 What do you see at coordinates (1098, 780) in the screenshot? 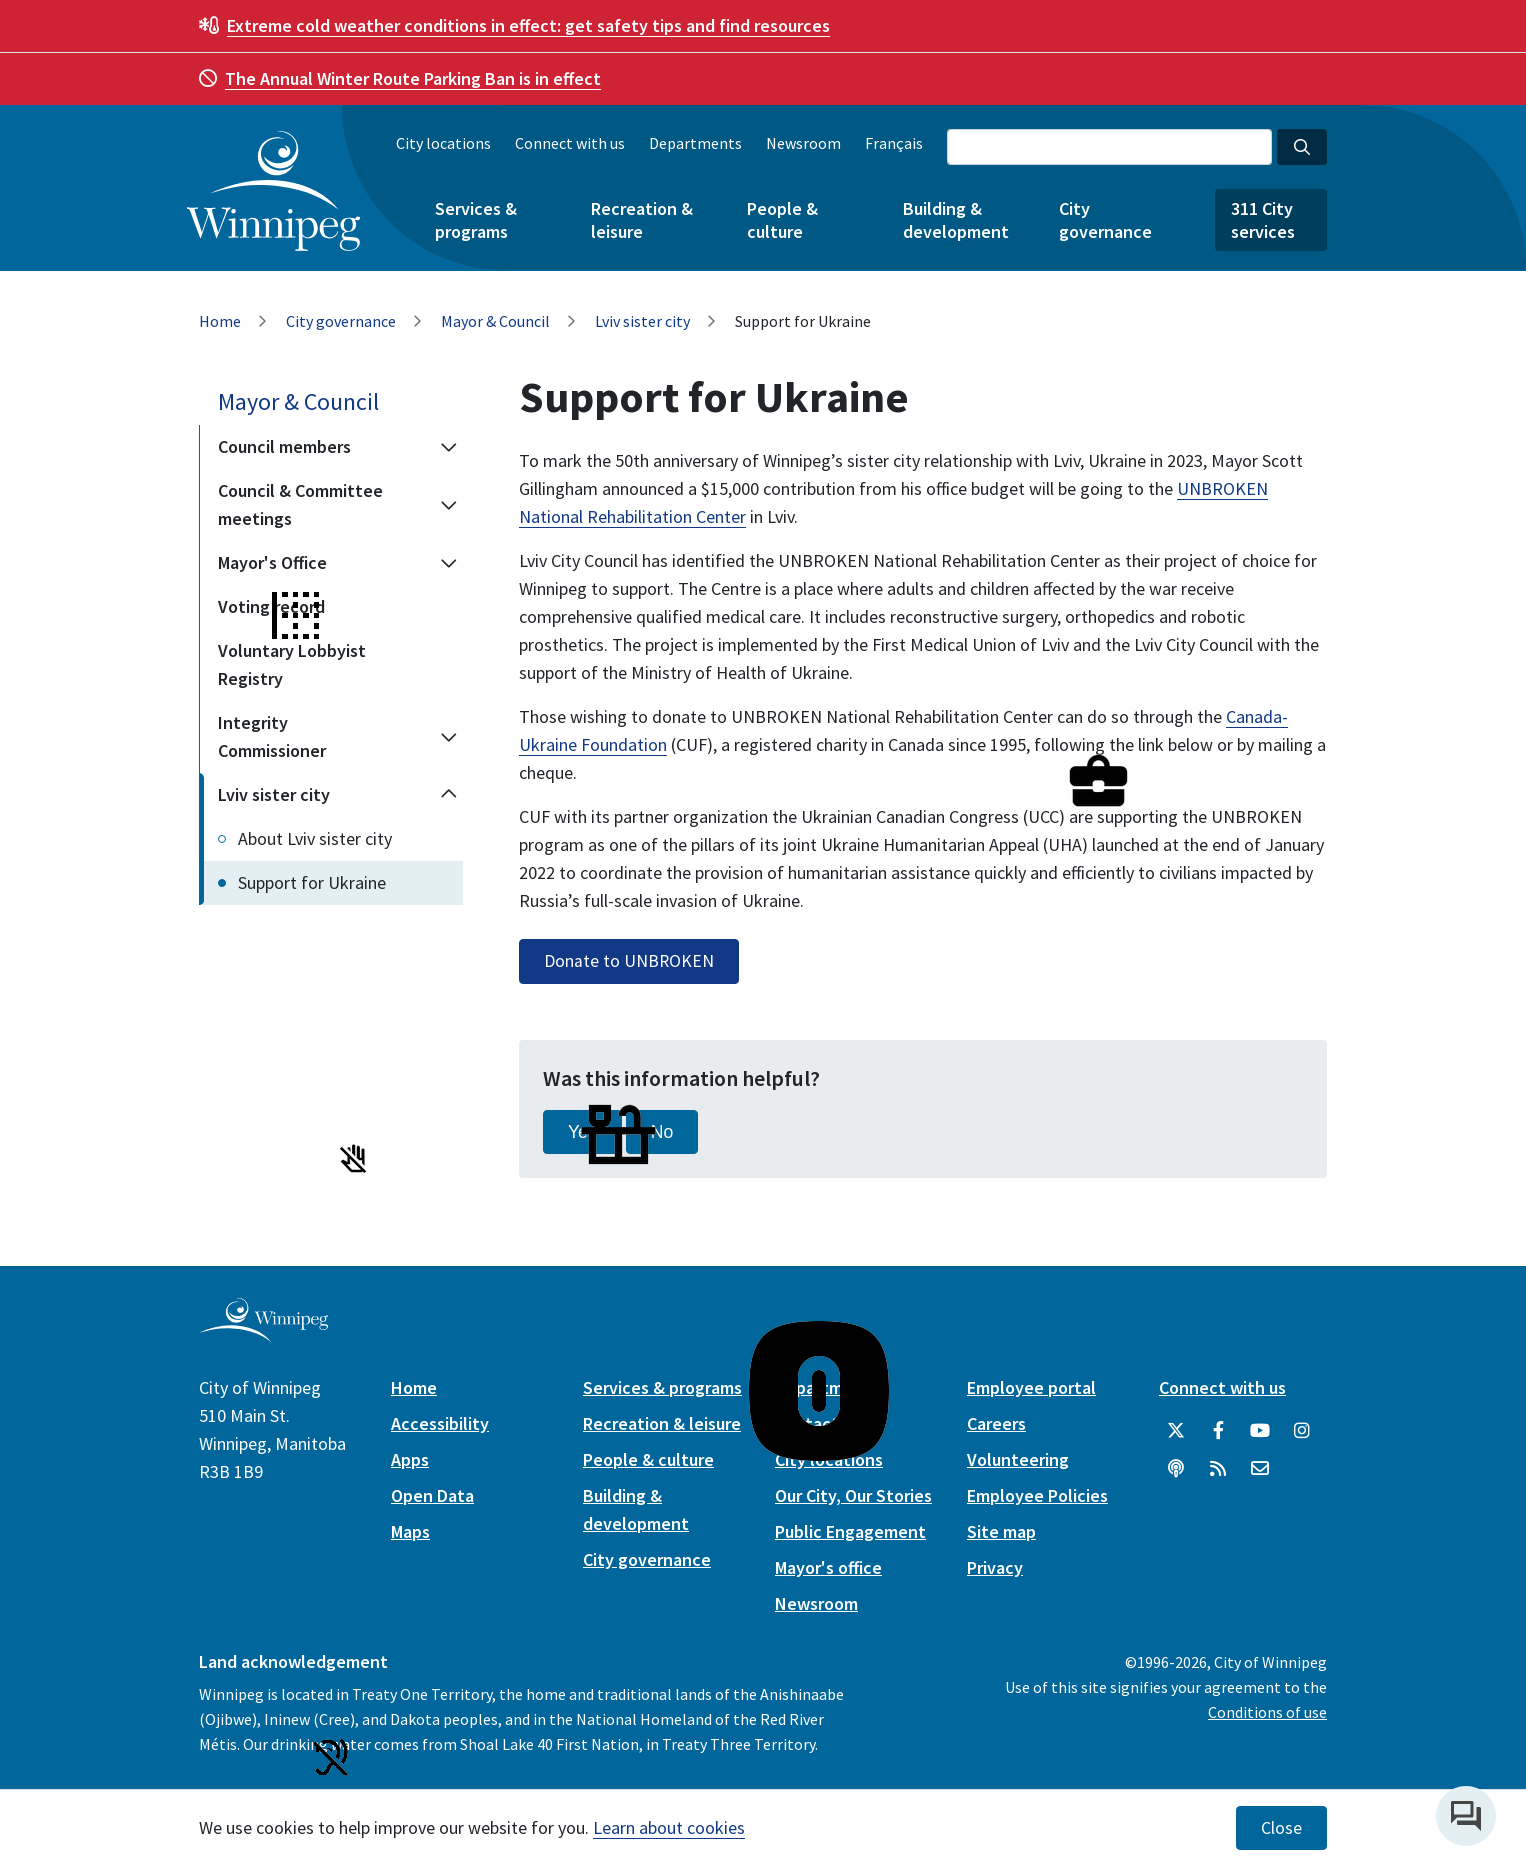
I see `access business or work-related features` at bounding box center [1098, 780].